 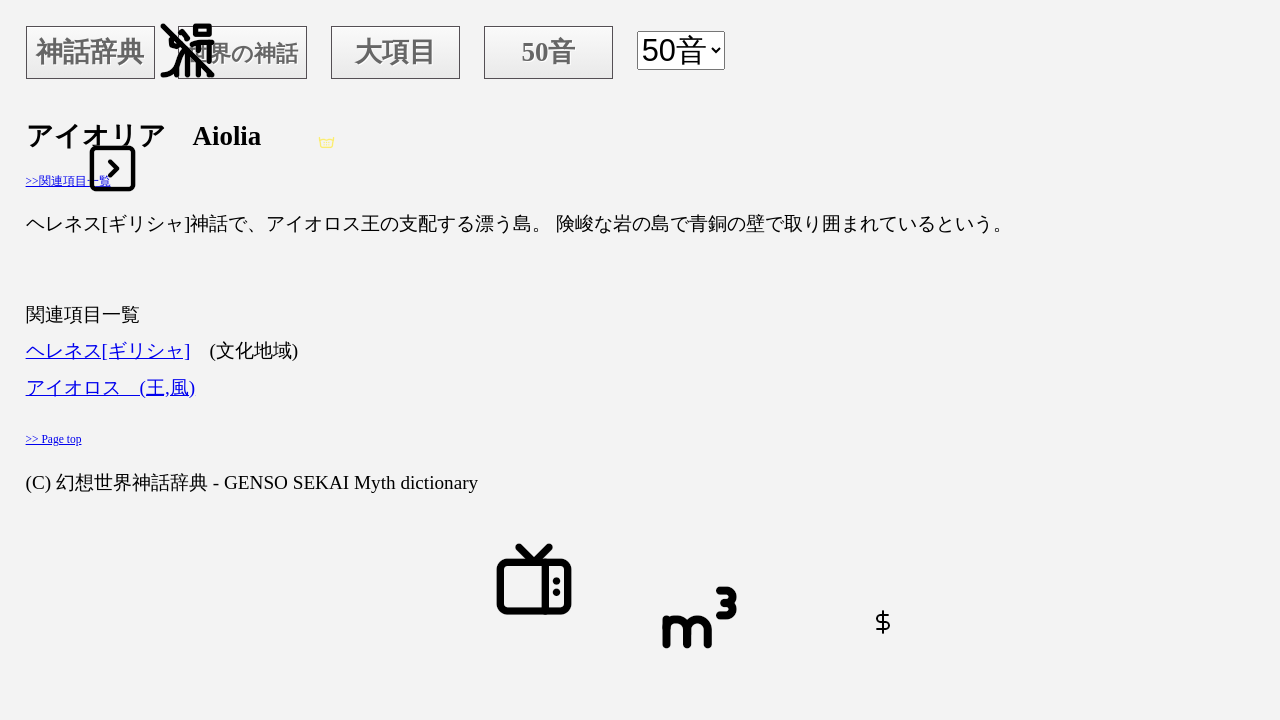 What do you see at coordinates (326, 142) in the screenshot?
I see `wash at high temperature (6 dots) laundry care symbol` at bounding box center [326, 142].